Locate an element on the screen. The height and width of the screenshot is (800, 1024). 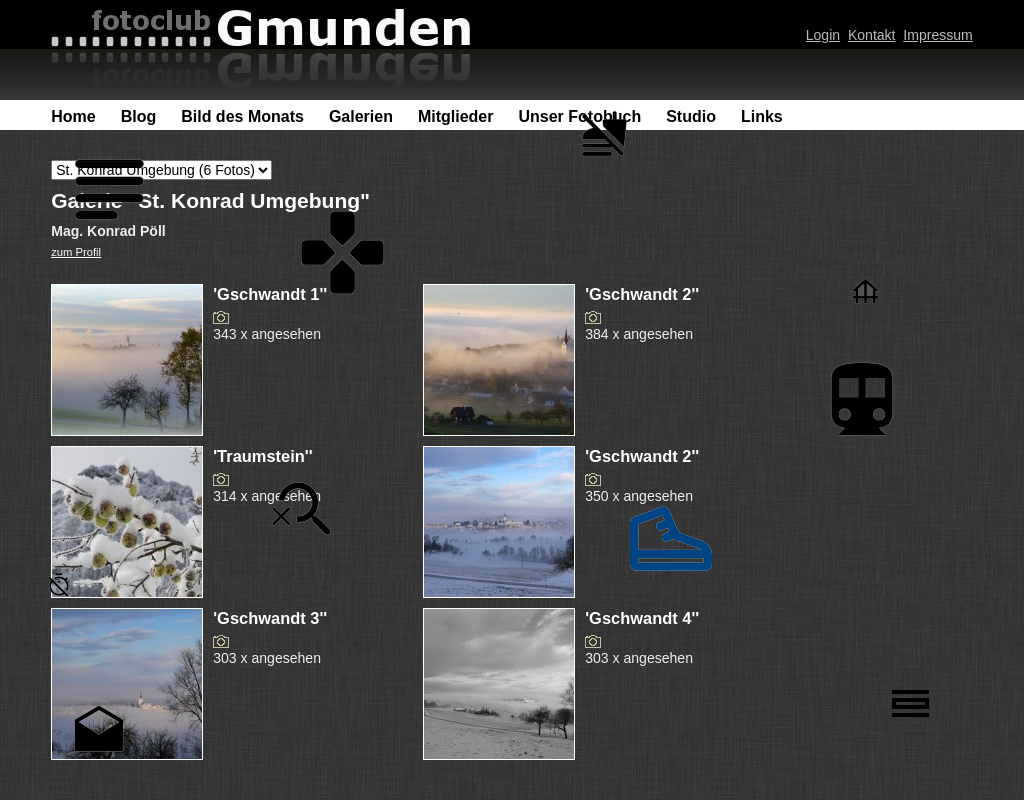
disable or cancel timer is located at coordinates (59, 585).